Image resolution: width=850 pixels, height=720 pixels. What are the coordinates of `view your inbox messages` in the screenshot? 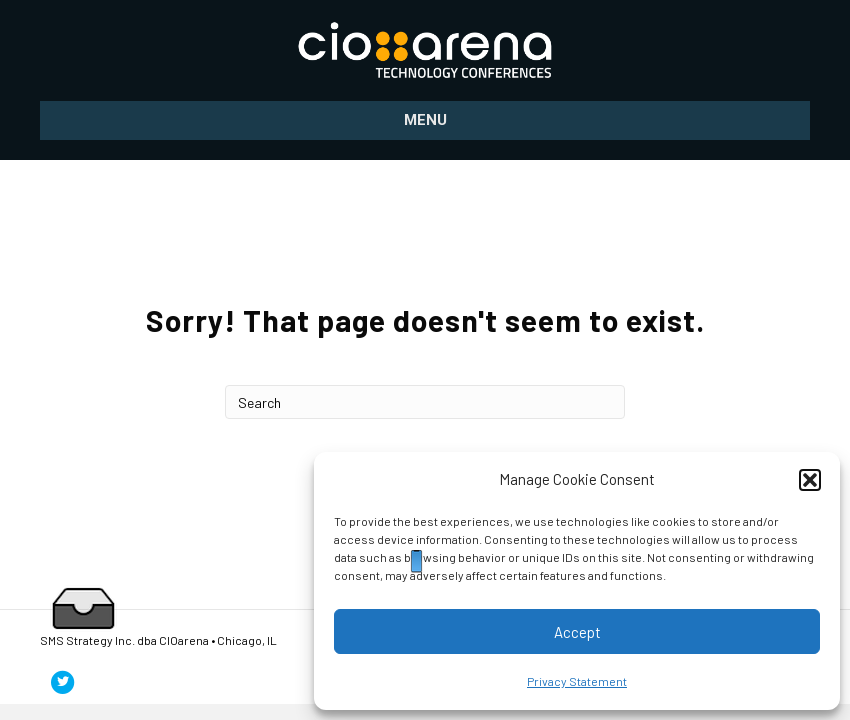 It's located at (83, 608).